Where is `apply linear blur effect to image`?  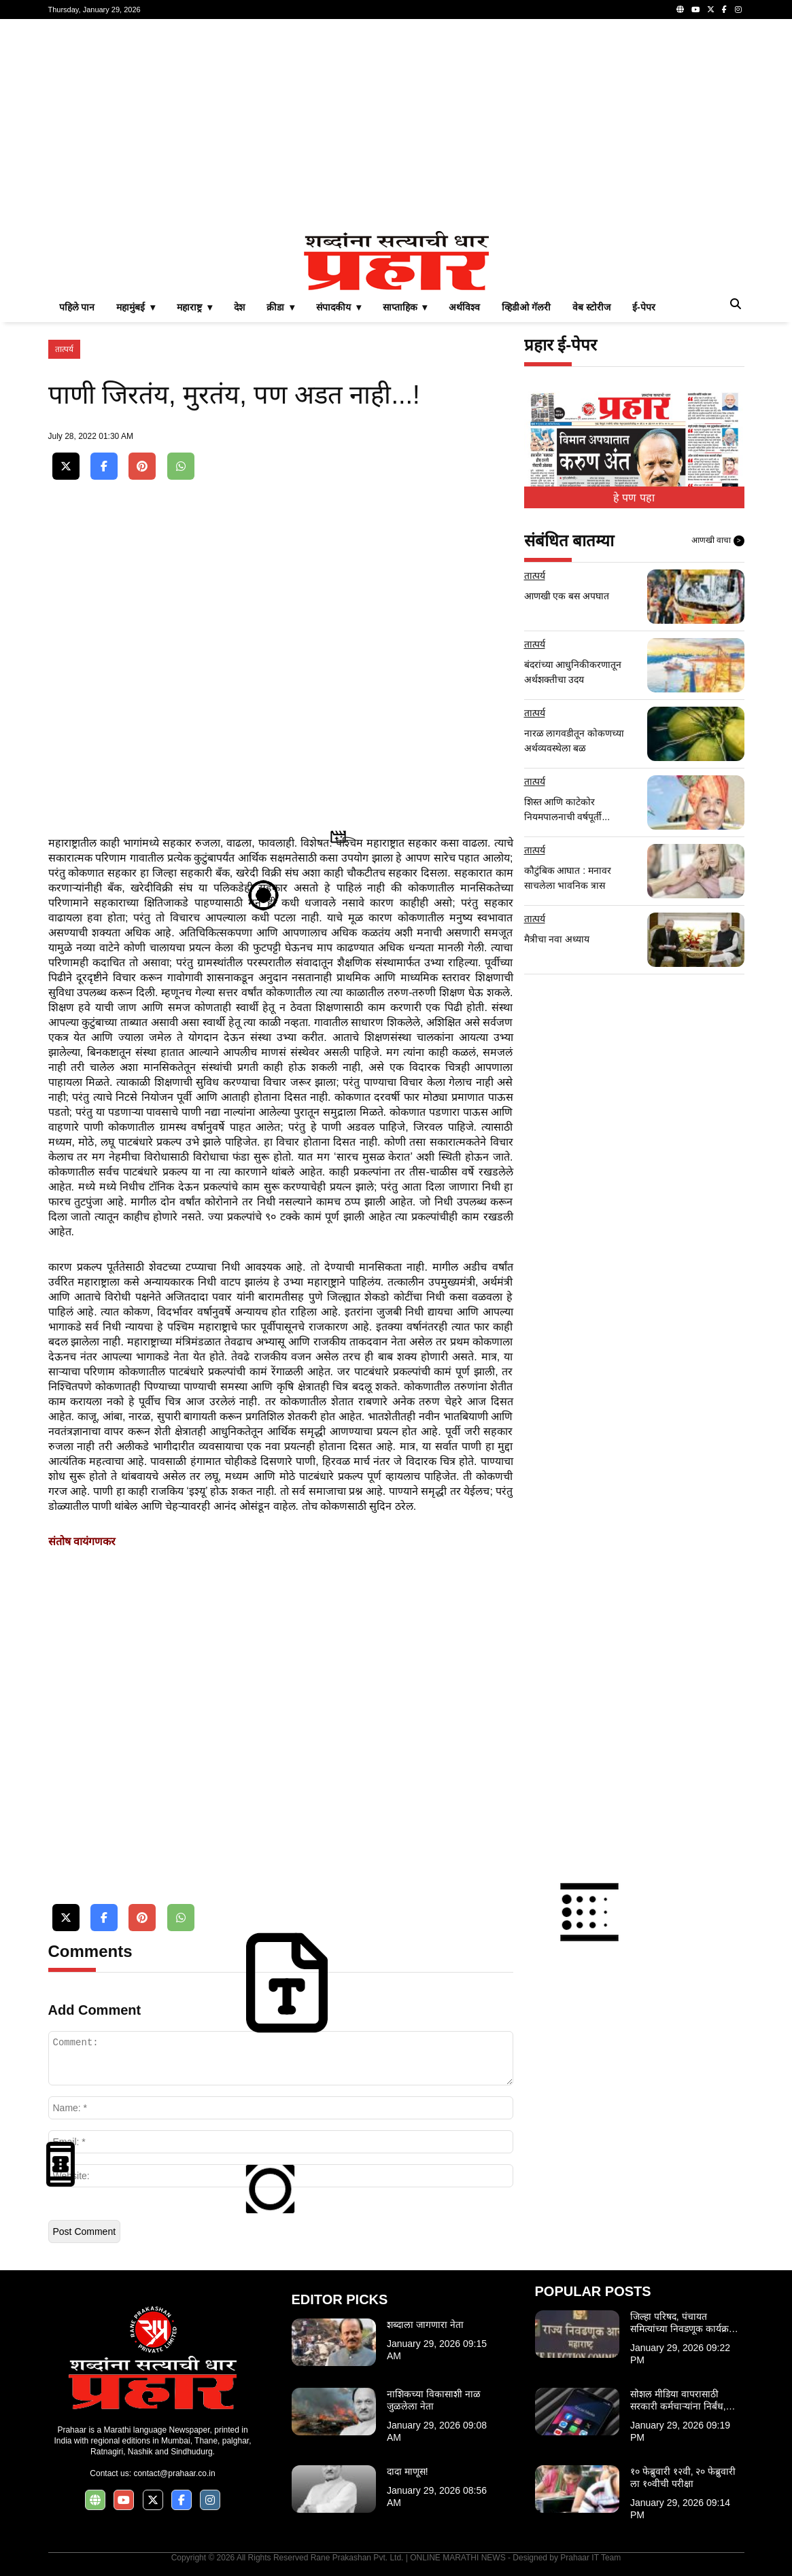 apply linear blur effect to image is located at coordinates (589, 1912).